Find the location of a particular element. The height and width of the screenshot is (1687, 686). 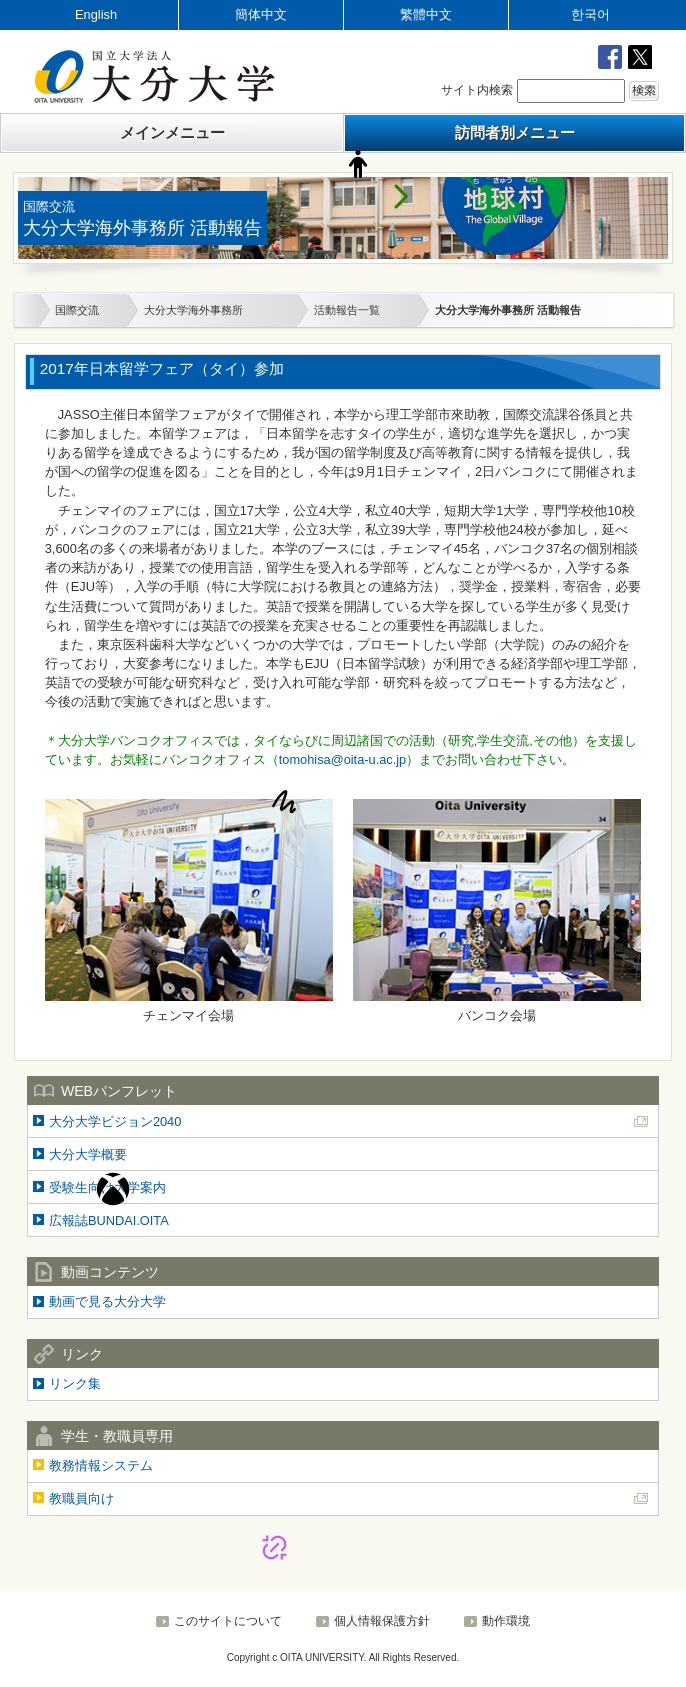

unlink or disconnect a hyperlink is located at coordinates (274, 1547).